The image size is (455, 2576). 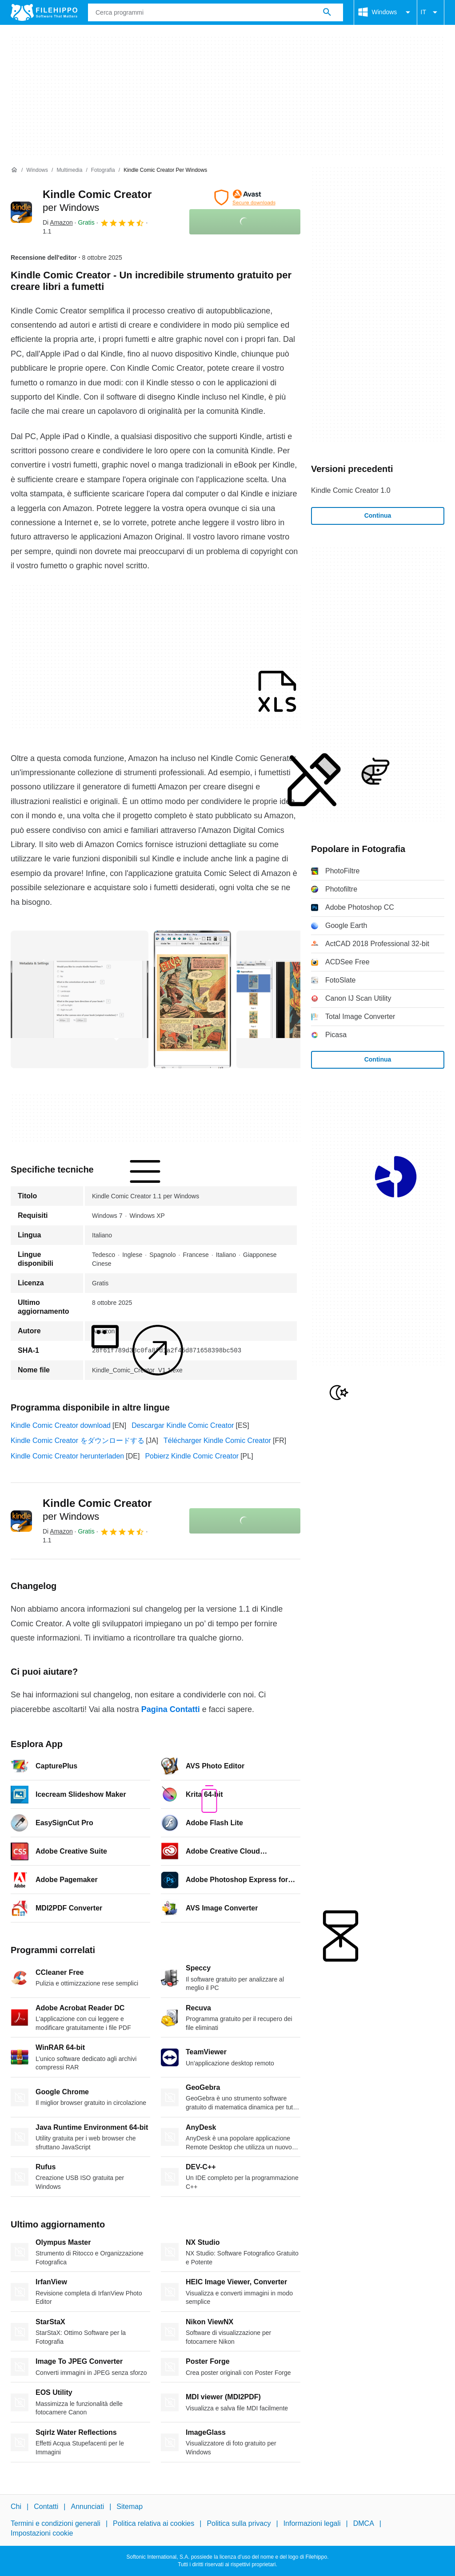 What do you see at coordinates (209, 1799) in the screenshot?
I see `indicates battery is completely drained` at bounding box center [209, 1799].